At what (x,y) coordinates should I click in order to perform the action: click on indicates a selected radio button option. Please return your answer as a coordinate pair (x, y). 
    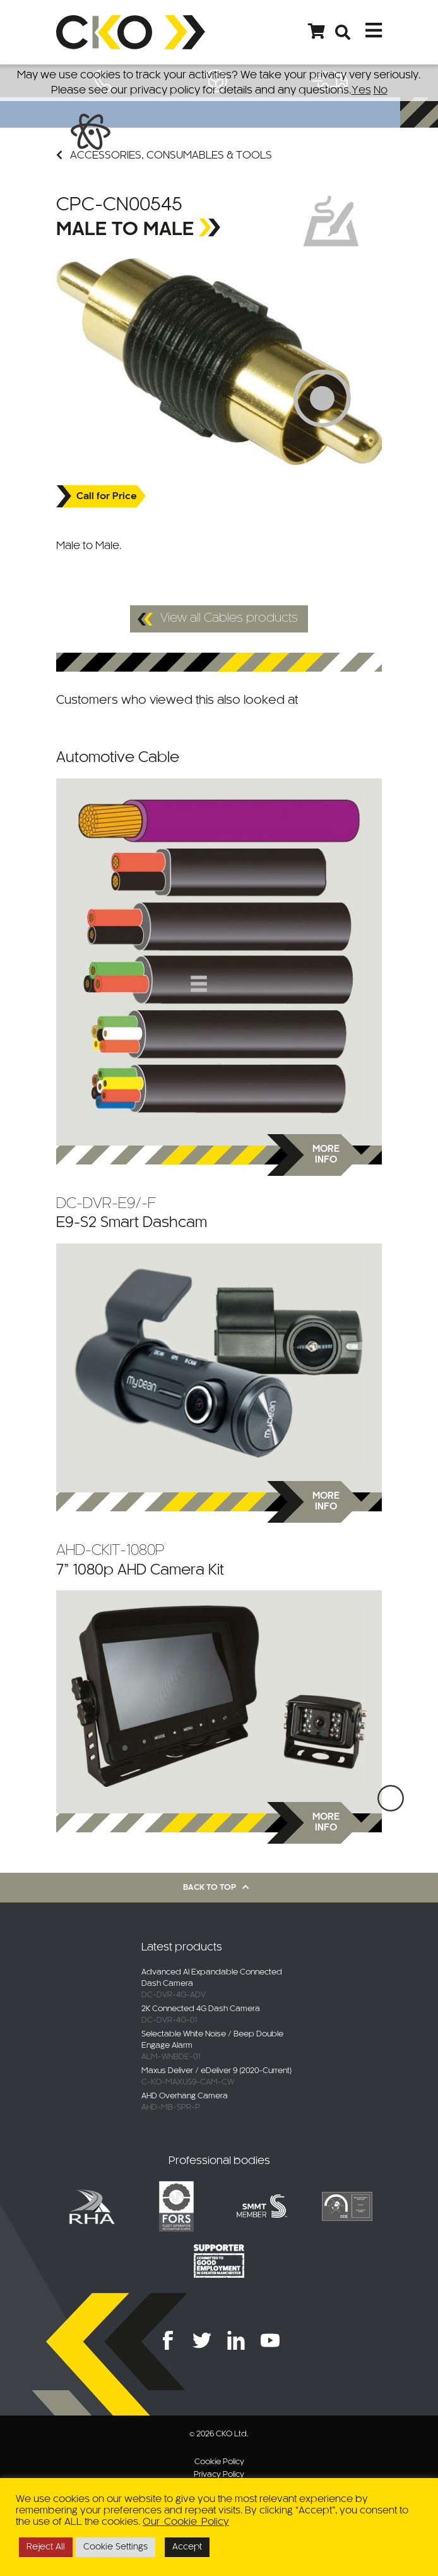
    Looking at the image, I should click on (322, 398).